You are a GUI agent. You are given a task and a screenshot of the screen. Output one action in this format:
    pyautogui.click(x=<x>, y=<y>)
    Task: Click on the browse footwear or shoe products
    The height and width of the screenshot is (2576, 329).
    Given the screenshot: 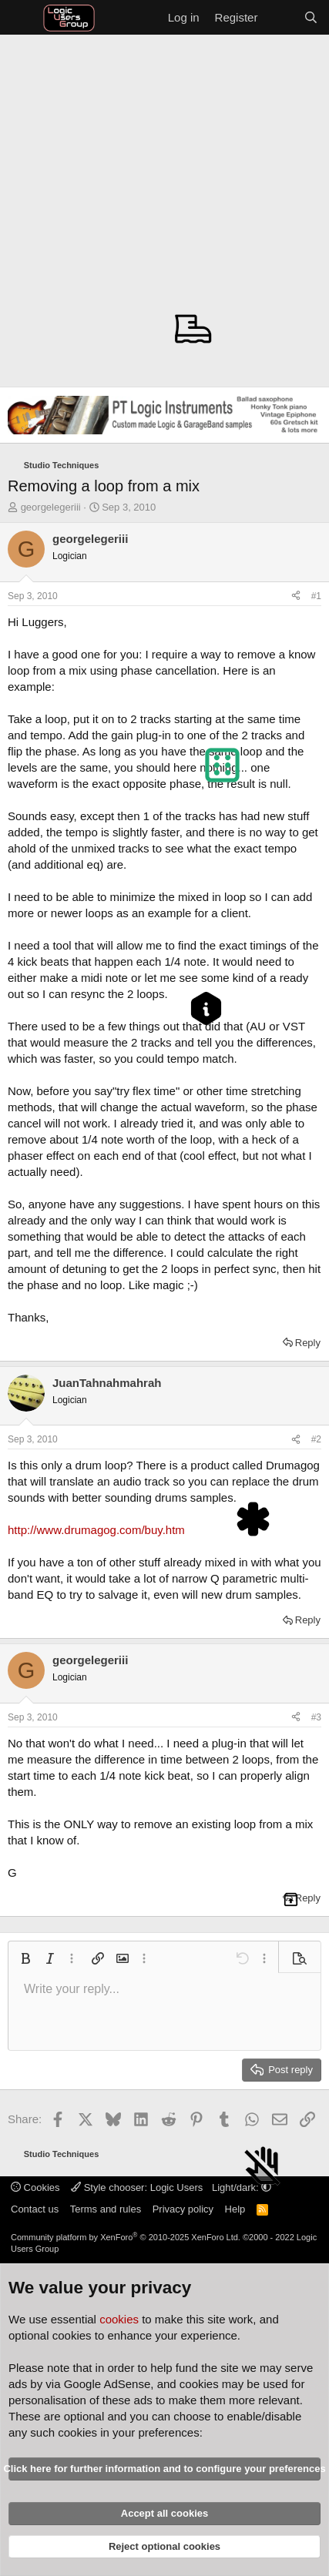 What is the action you would take?
    pyautogui.click(x=192, y=329)
    